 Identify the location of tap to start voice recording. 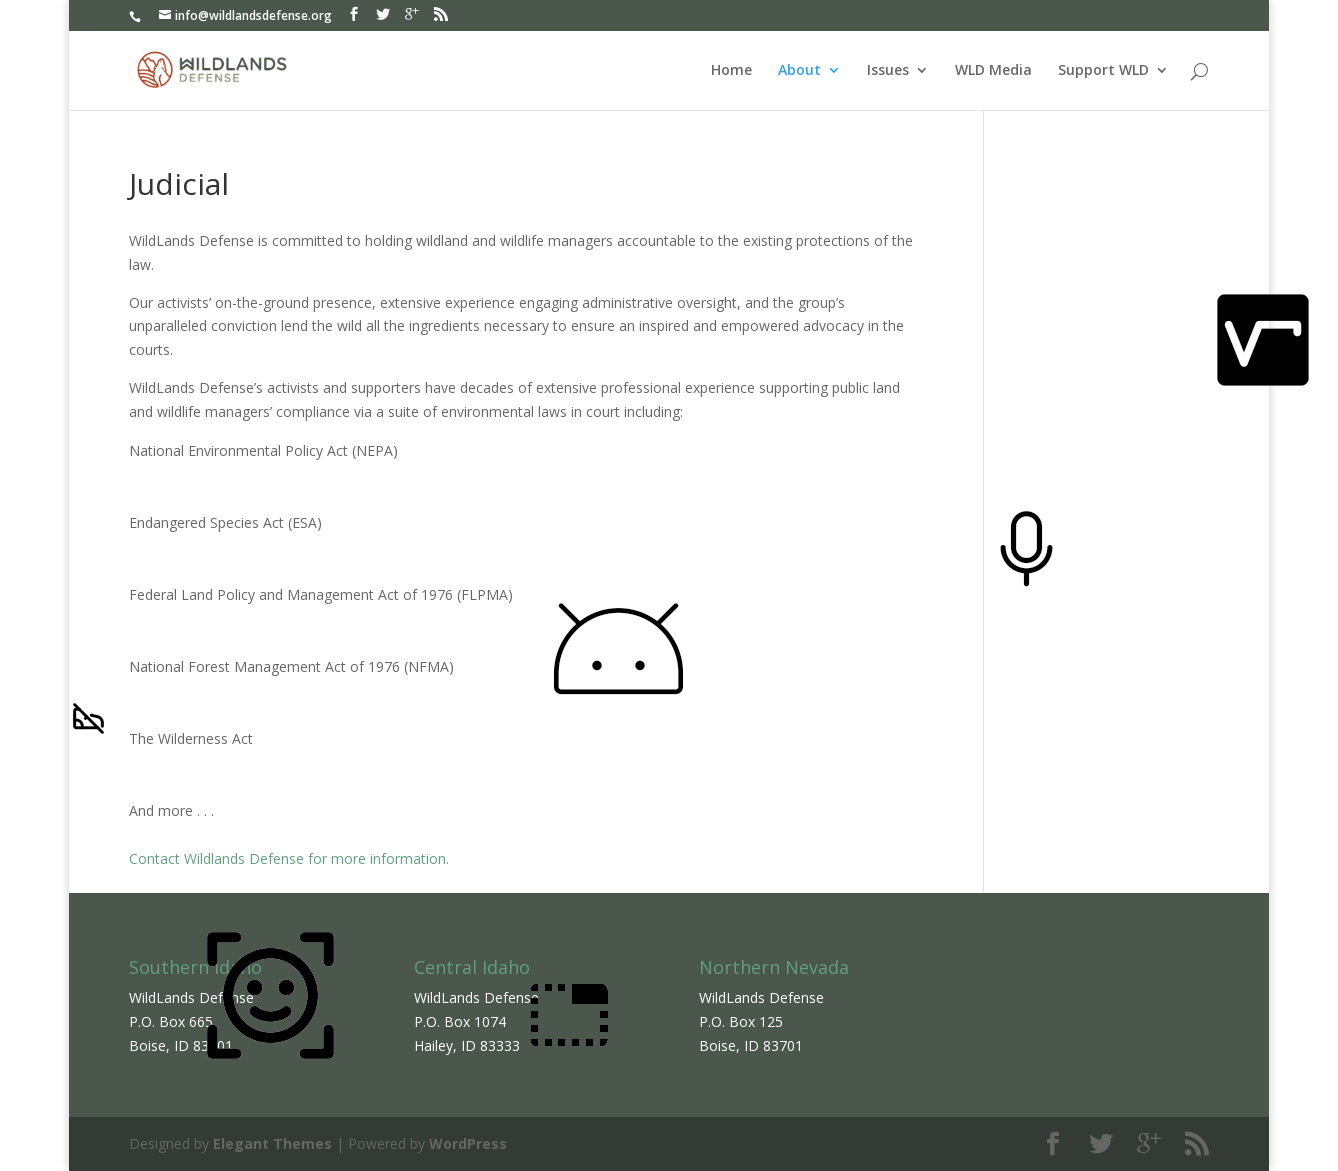
(1026, 547).